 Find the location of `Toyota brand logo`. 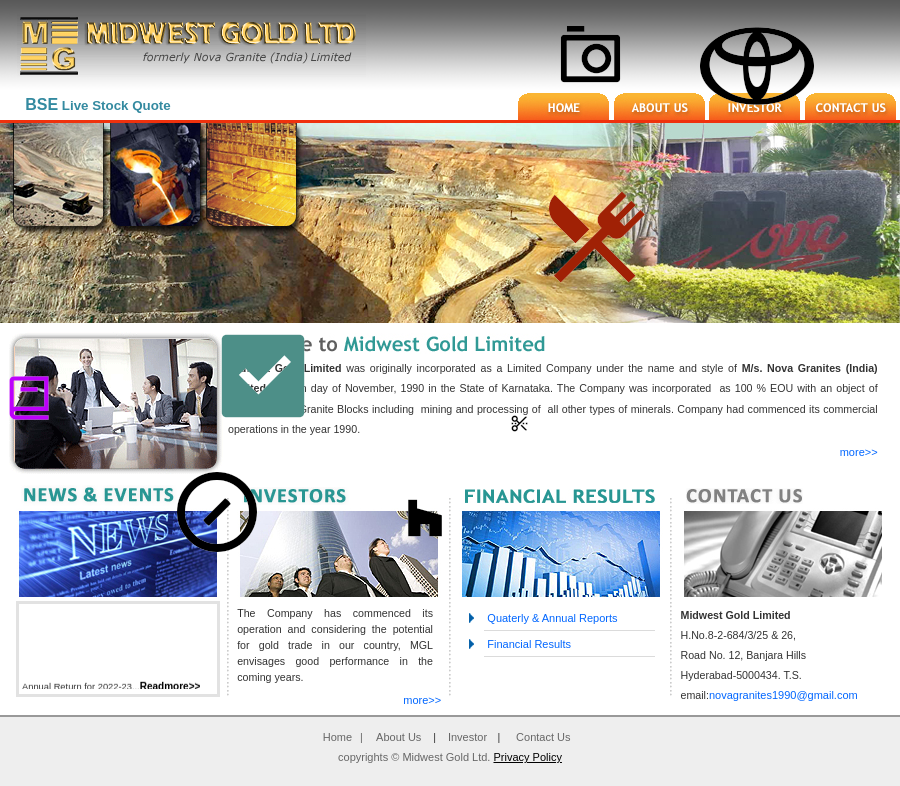

Toyota brand logo is located at coordinates (757, 66).